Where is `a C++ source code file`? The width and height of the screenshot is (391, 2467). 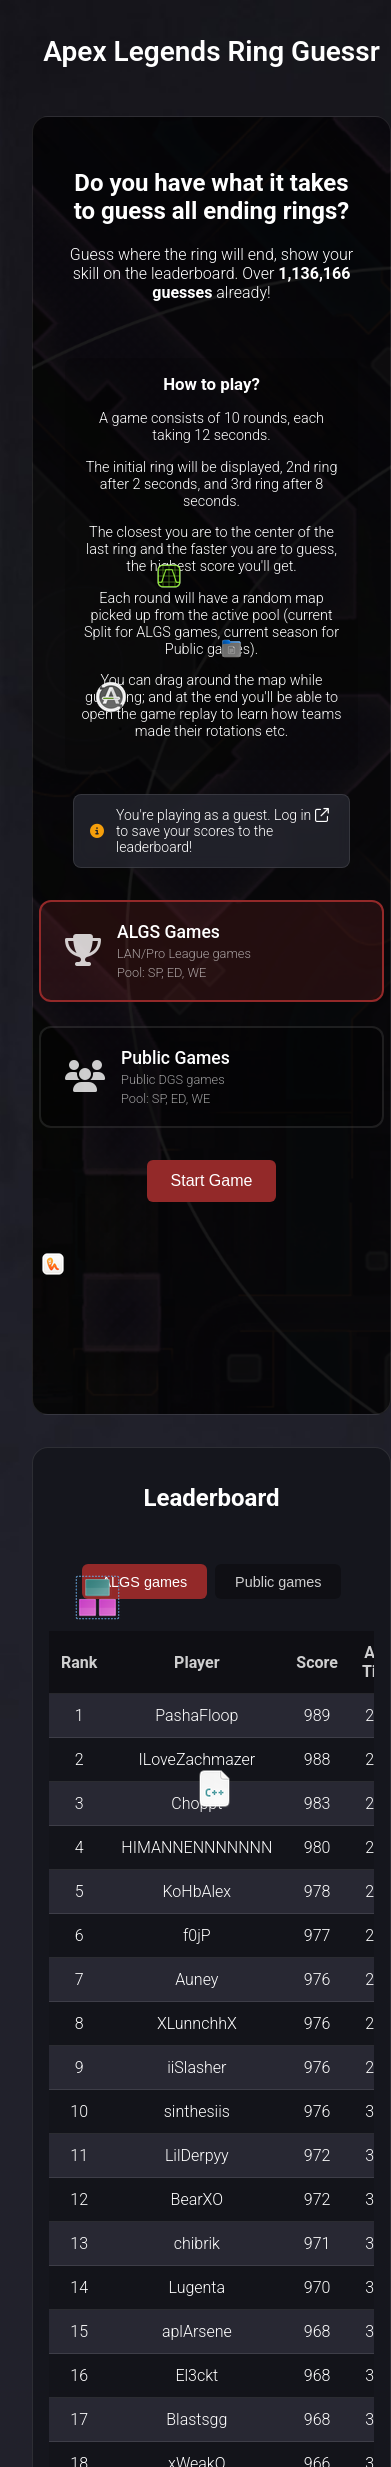 a C++ source code file is located at coordinates (214, 1788).